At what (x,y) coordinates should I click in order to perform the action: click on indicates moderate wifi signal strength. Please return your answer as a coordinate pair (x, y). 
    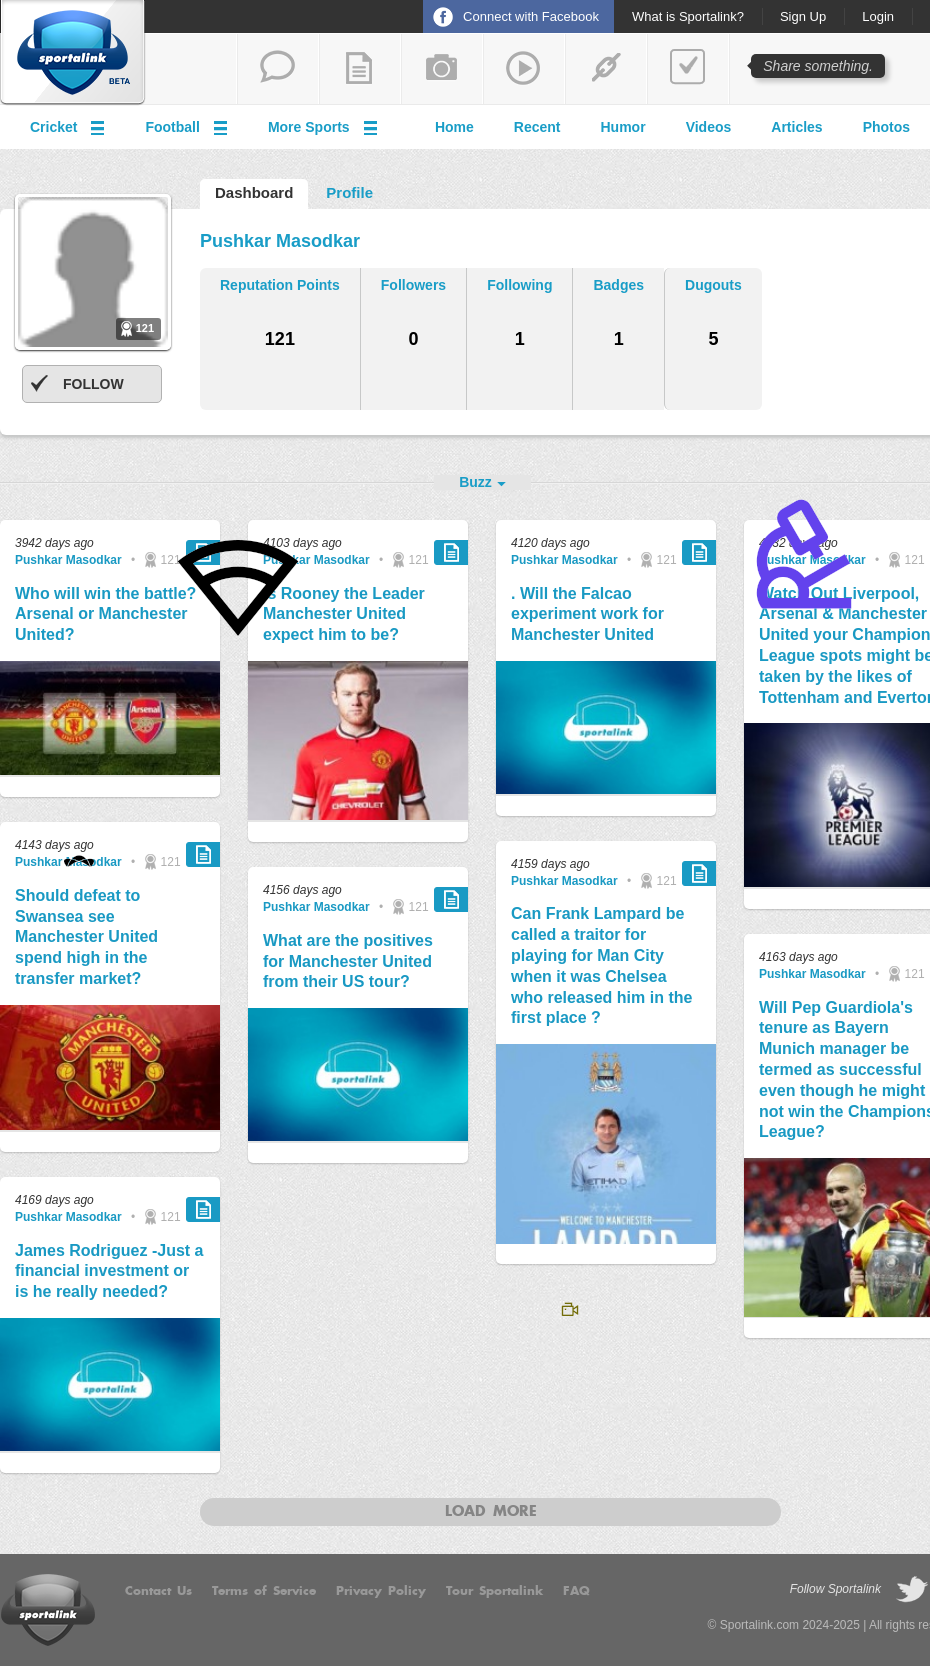
    Looking at the image, I should click on (238, 588).